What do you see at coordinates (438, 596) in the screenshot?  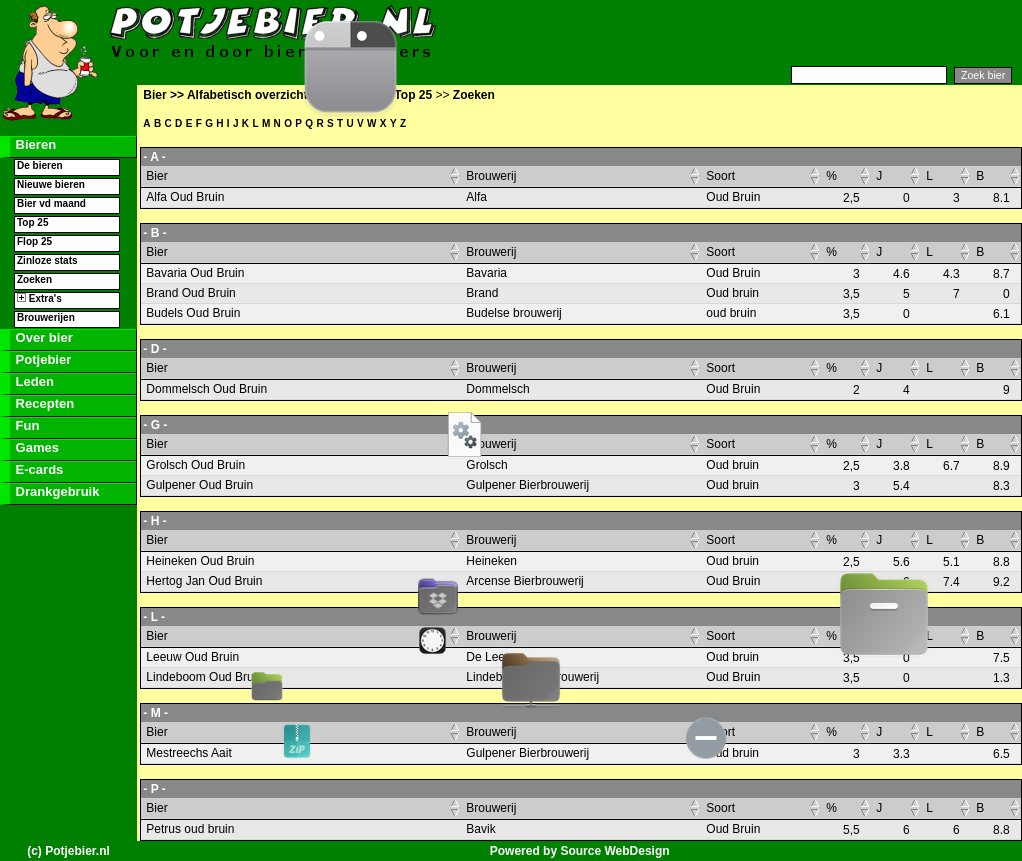 I see `open your dropbox synced folder` at bounding box center [438, 596].